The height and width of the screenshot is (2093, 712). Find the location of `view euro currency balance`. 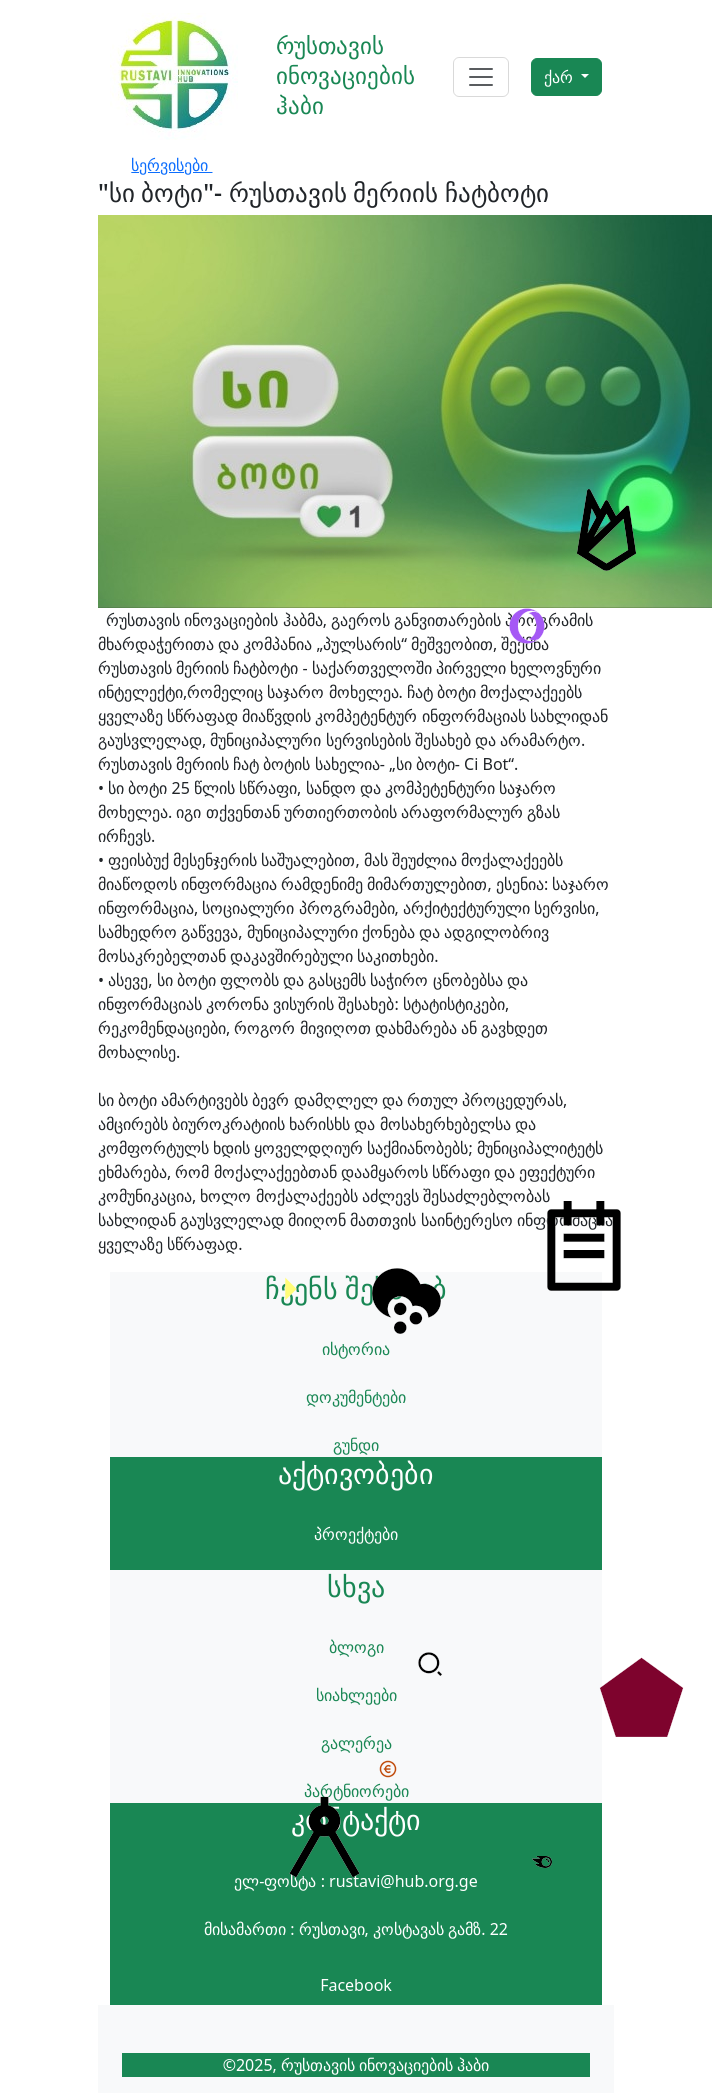

view euro currency balance is located at coordinates (388, 1769).